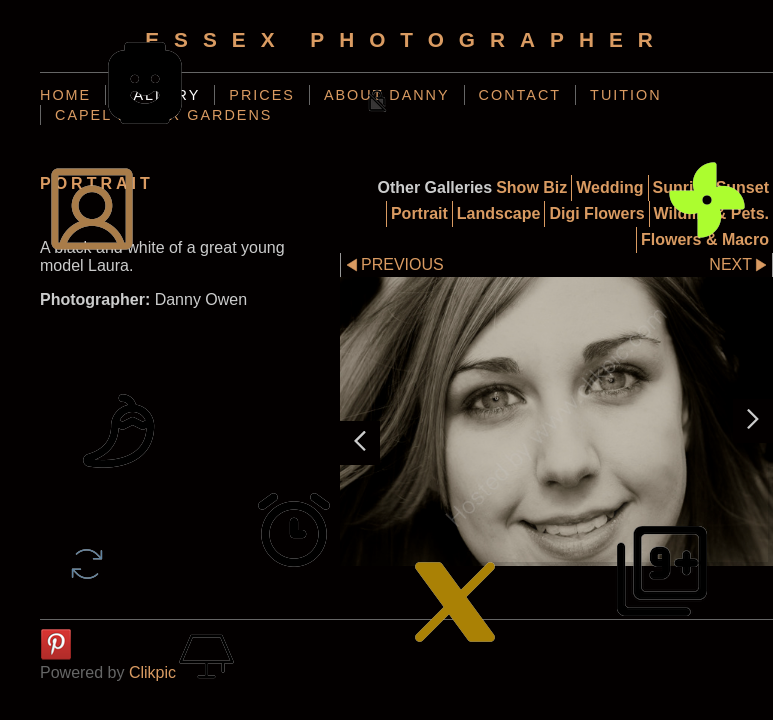 The width and height of the screenshot is (773, 720). Describe the element at coordinates (87, 564) in the screenshot. I see `refresh or reload content` at that location.